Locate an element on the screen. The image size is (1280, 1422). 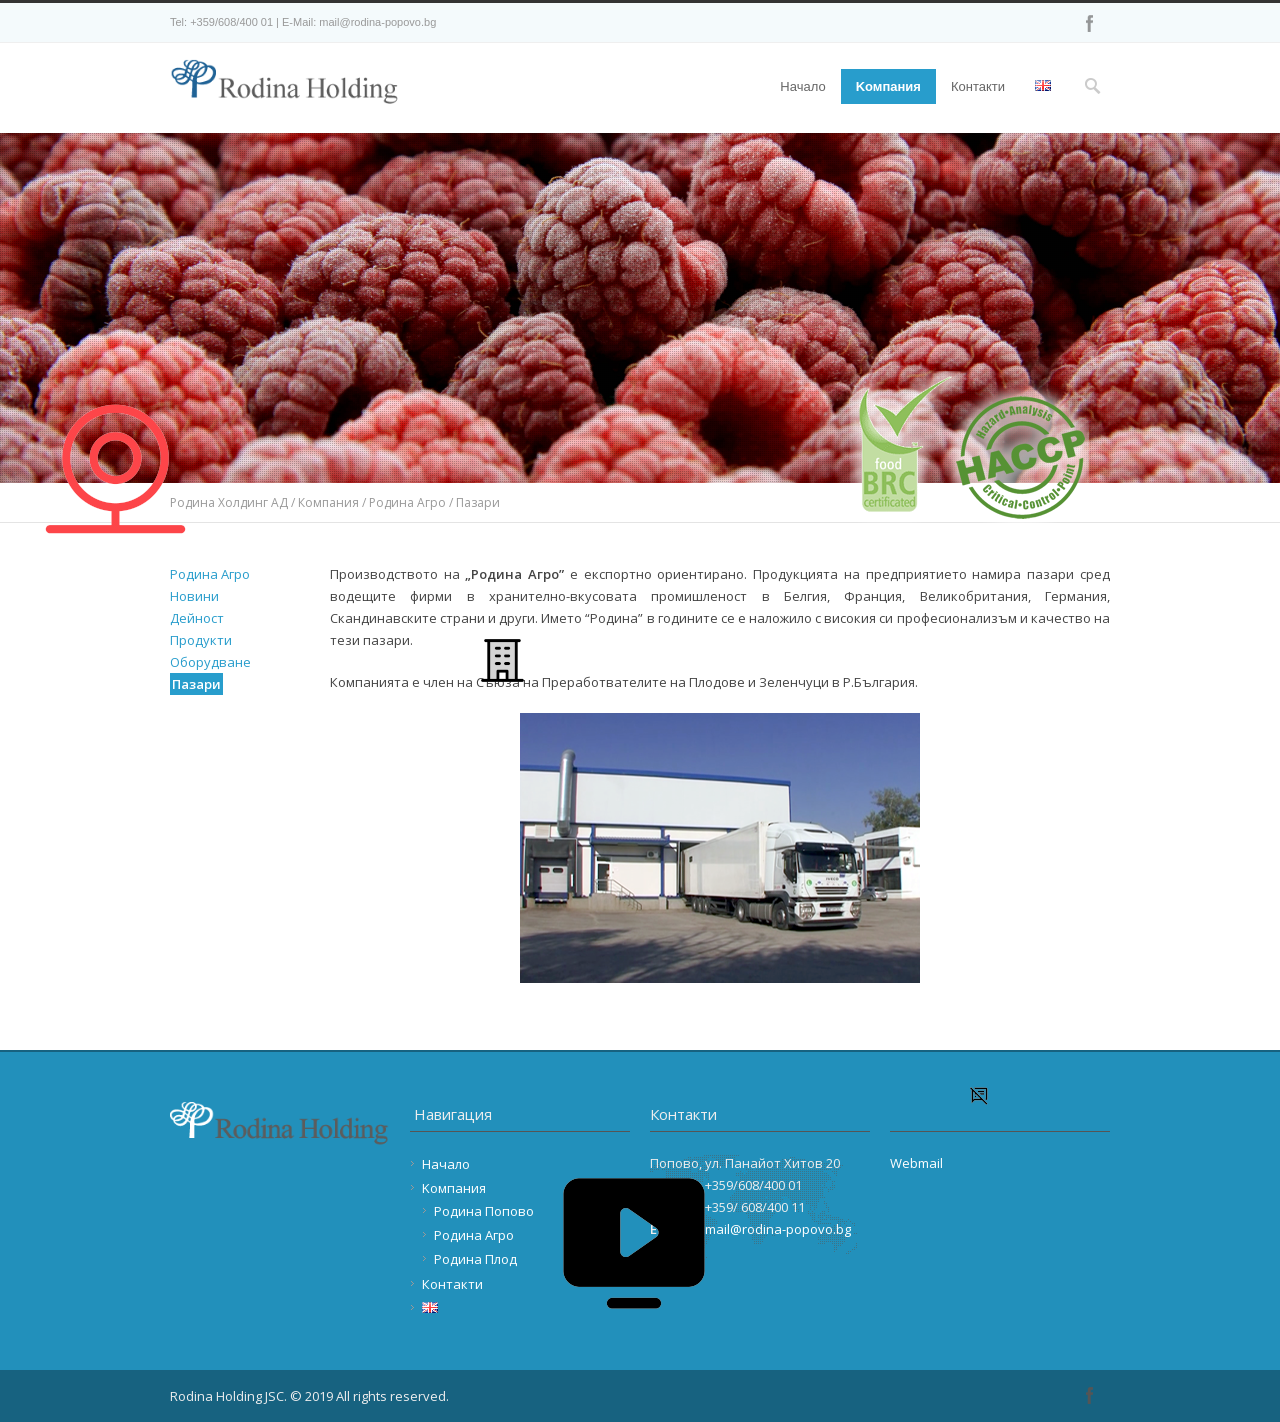
view building or office location is located at coordinates (502, 660).